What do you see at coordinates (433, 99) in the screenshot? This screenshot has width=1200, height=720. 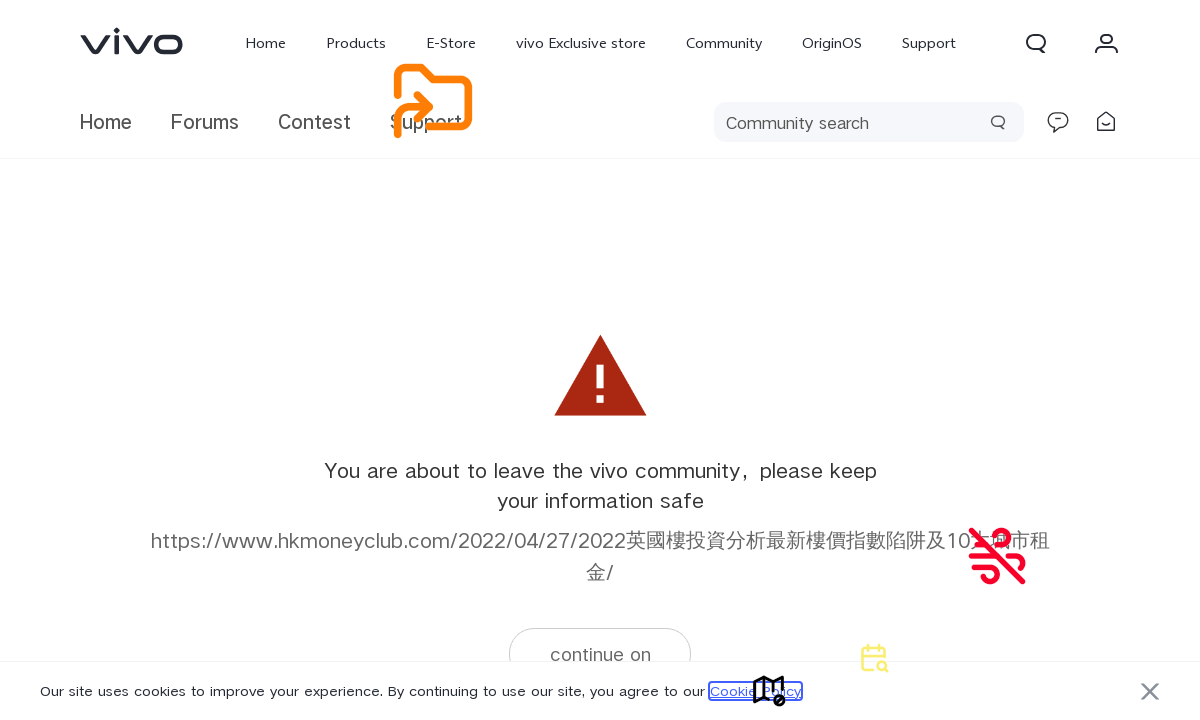 I see `create a symbolic link to this folder` at bounding box center [433, 99].